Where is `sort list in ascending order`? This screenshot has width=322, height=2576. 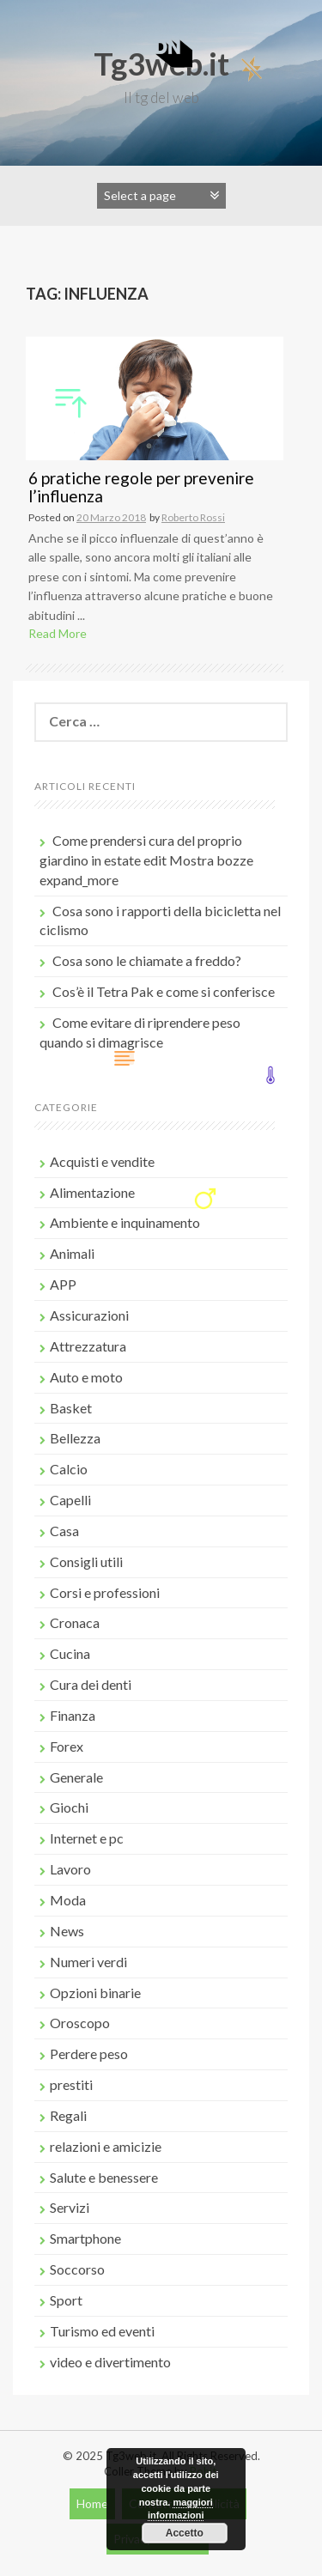
sort list in ascending order is located at coordinates (70, 402).